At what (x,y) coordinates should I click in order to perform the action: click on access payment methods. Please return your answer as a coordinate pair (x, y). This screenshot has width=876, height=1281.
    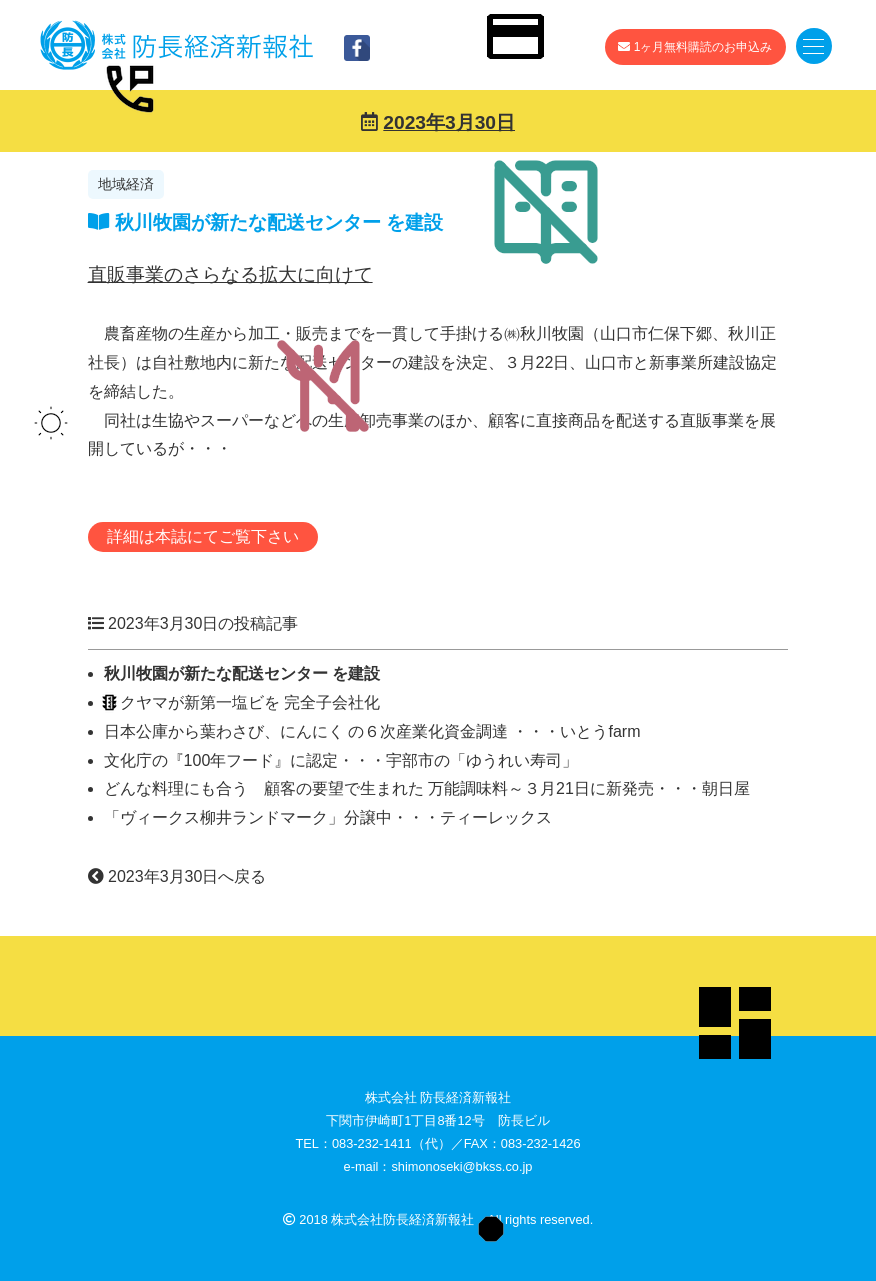
    Looking at the image, I should click on (515, 36).